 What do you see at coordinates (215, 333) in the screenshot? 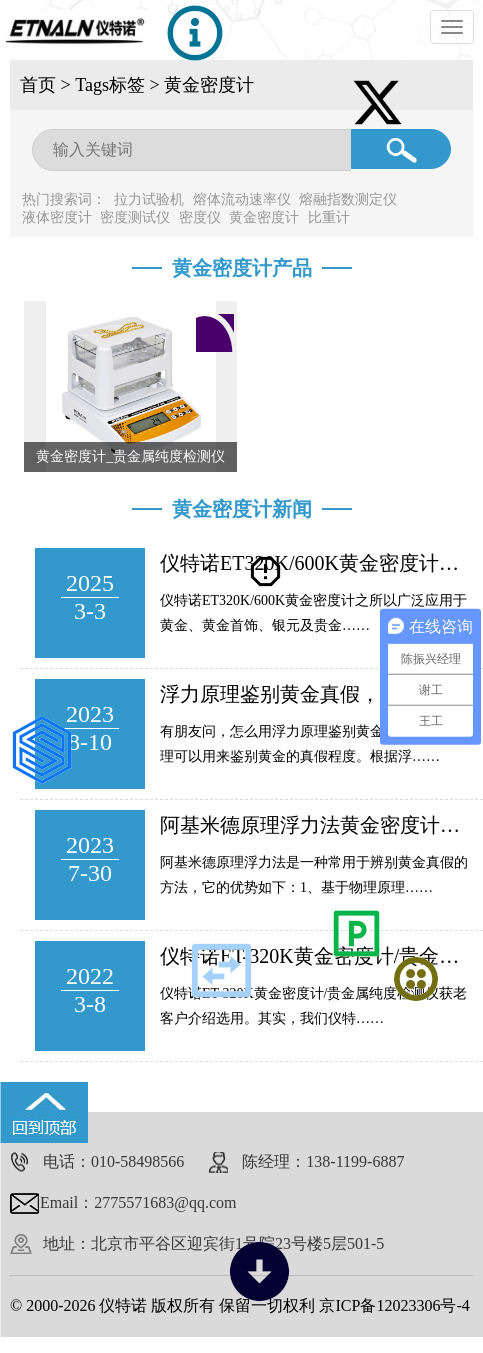
I see `open zerodha trading app` at bounding box center [215, 333].